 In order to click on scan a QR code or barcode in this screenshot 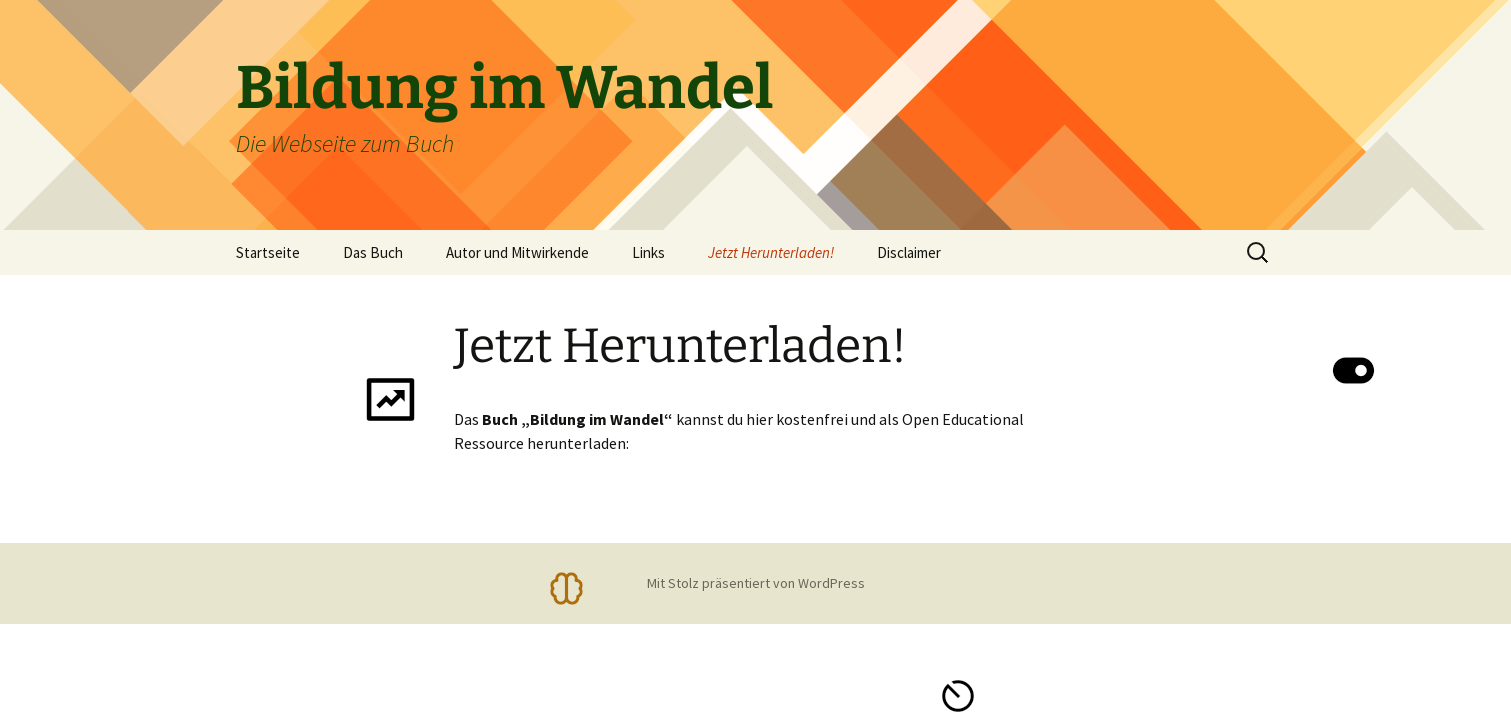, I will do `click(958, 696)`.